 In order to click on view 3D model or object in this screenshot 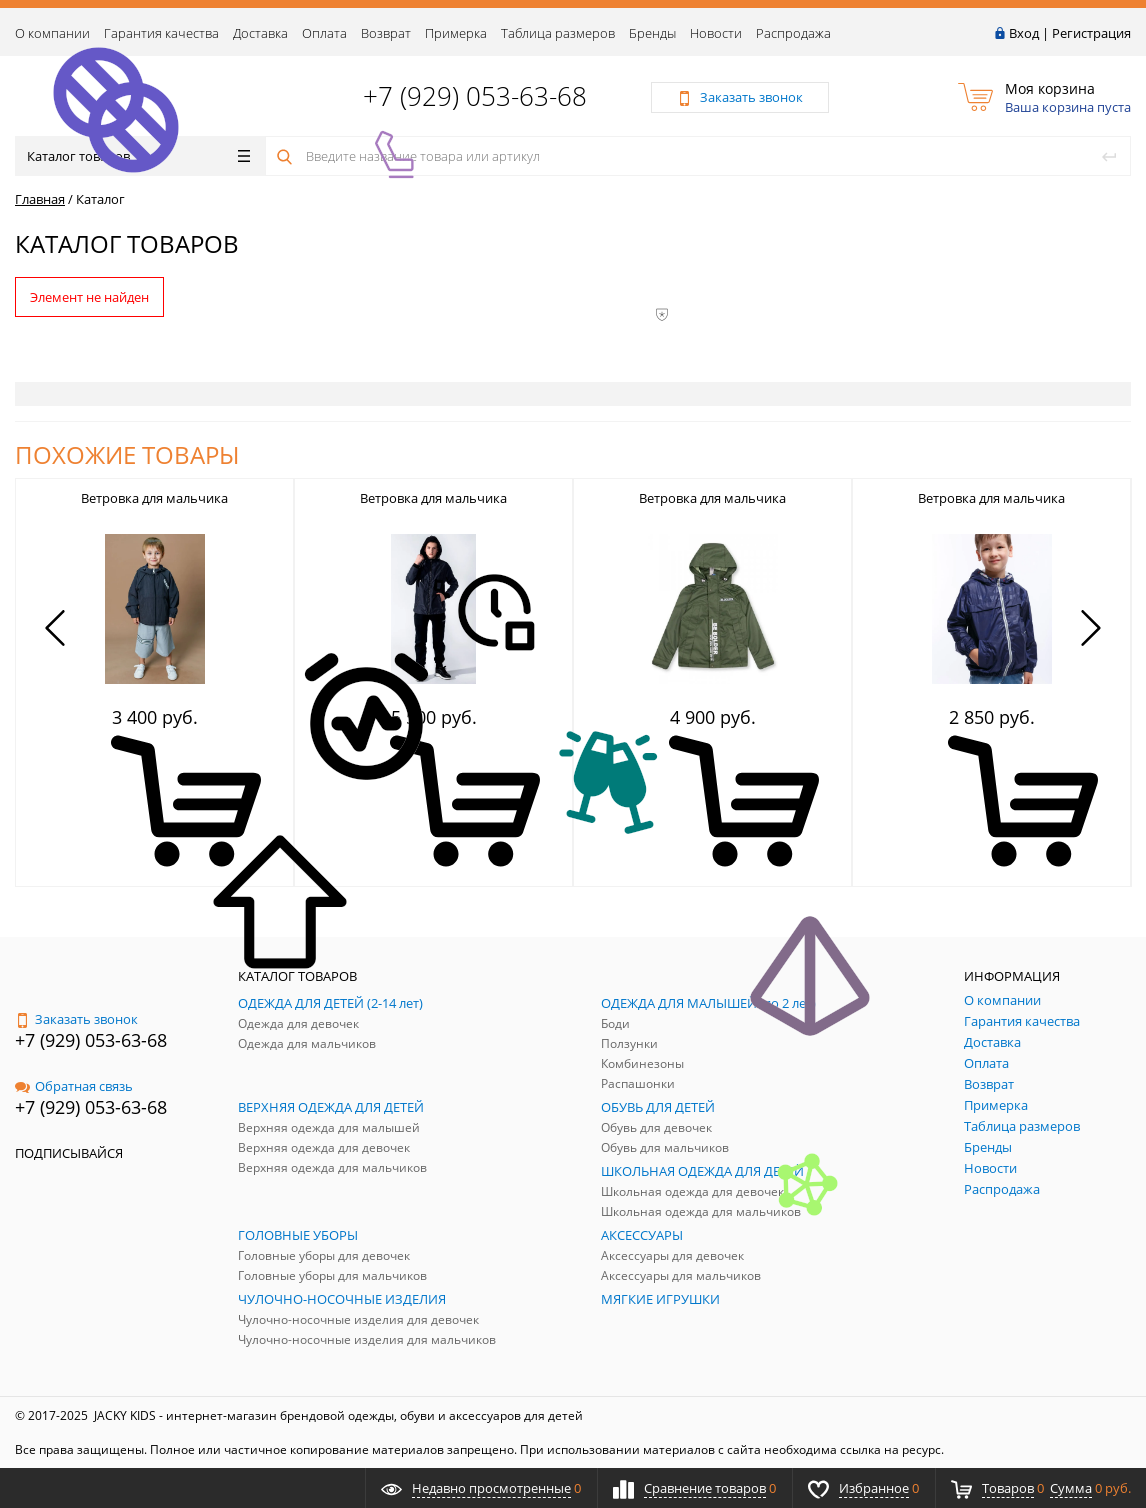, I will do `click(810, 976)`.